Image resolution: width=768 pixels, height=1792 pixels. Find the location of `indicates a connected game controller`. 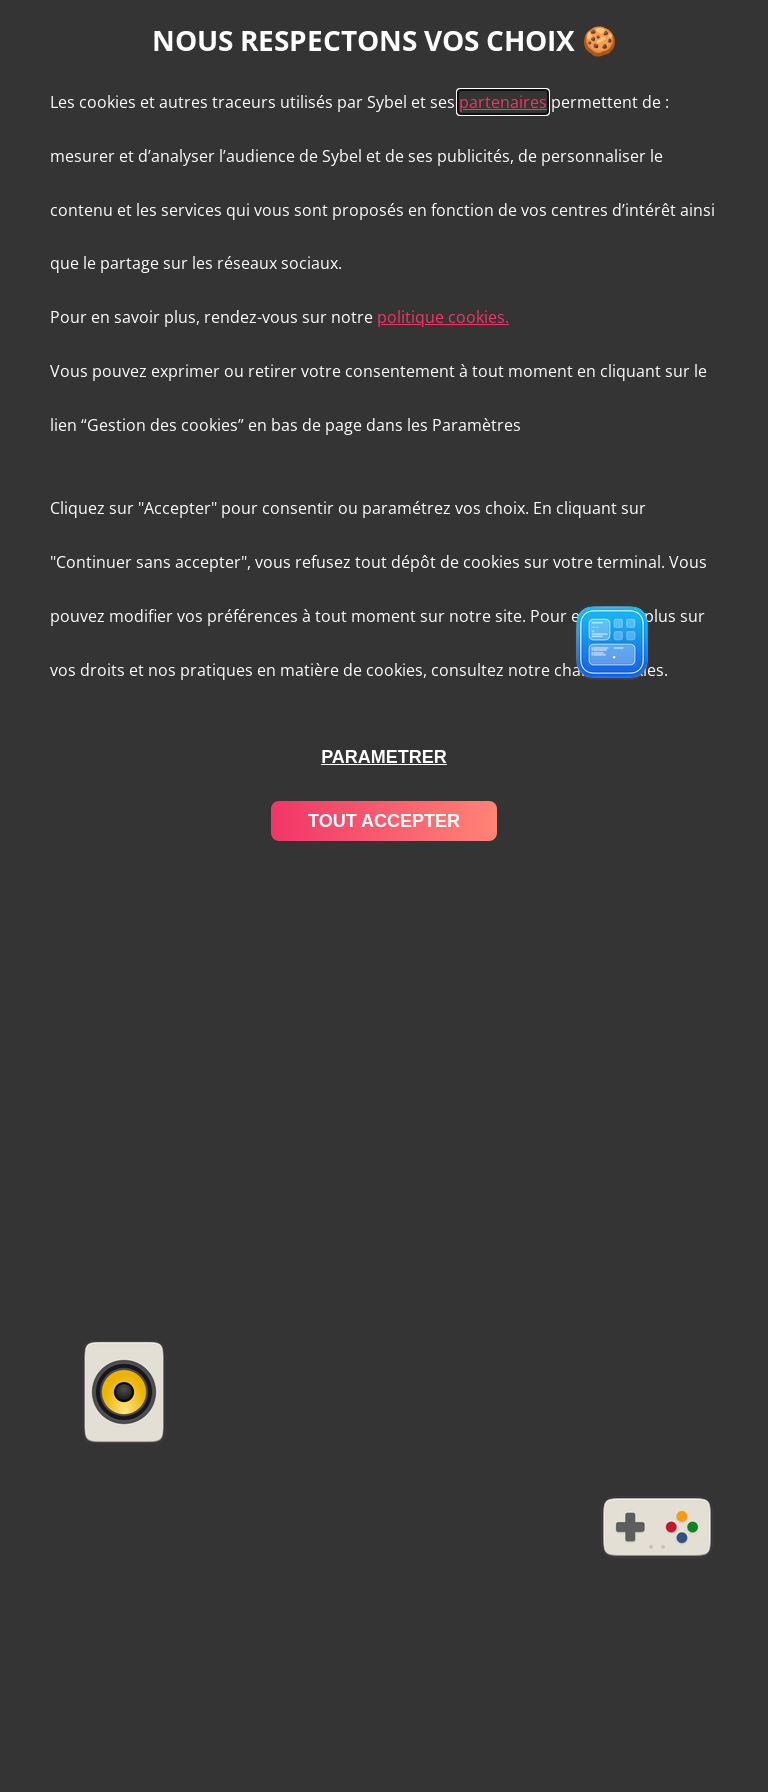

indicates a connected game controller is located at coordinates (657, 1527).